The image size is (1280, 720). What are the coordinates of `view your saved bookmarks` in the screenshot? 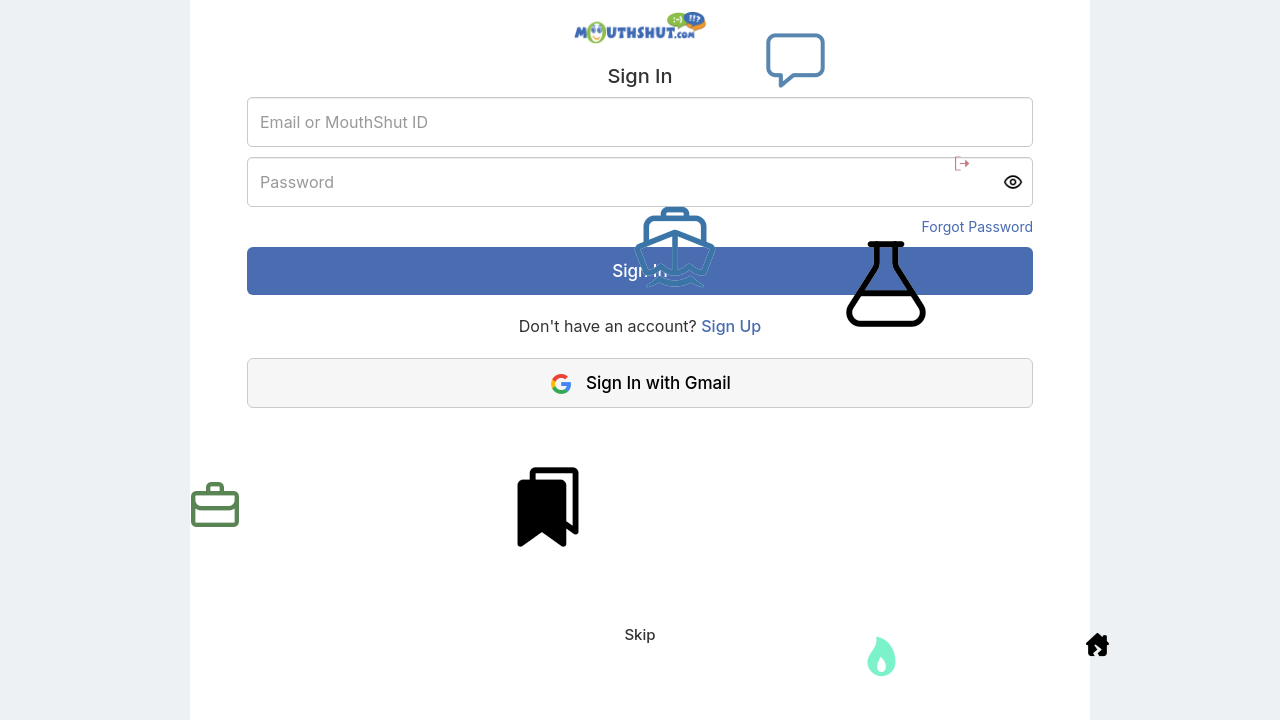 It's located at (548, 507).